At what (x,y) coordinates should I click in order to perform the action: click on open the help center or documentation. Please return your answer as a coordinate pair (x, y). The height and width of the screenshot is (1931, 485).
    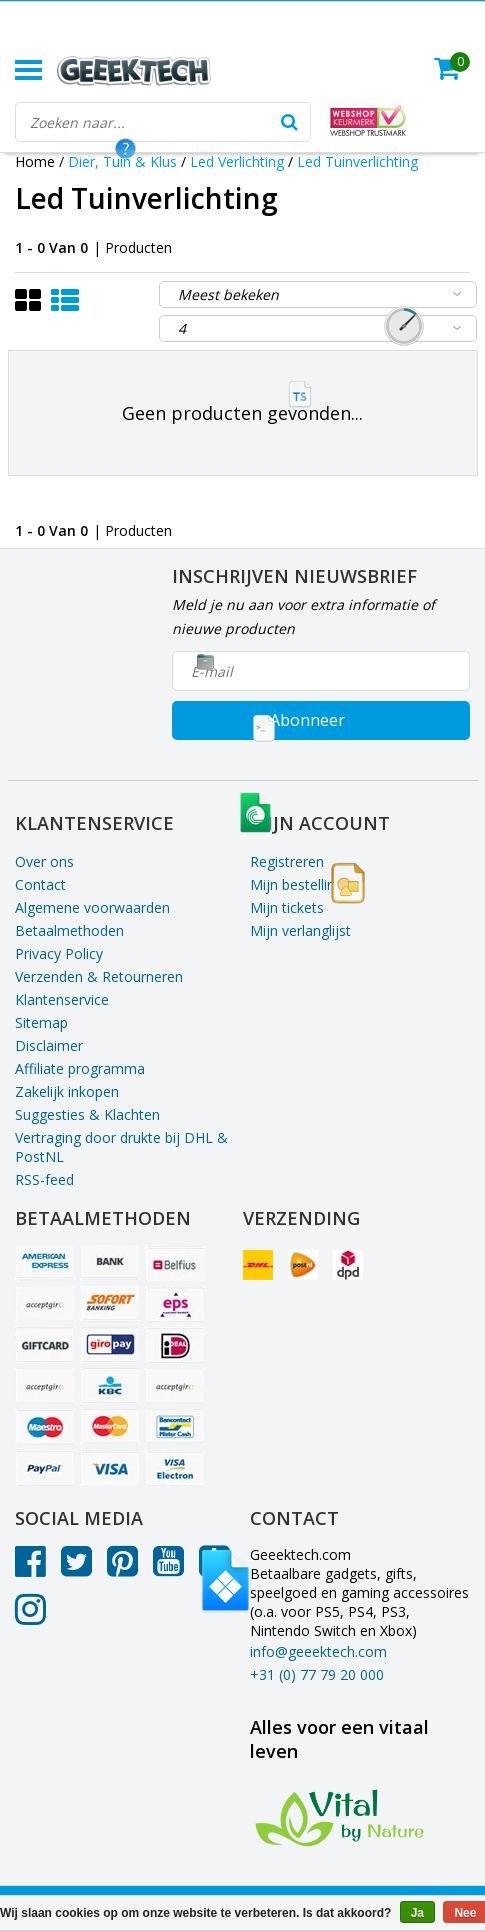
    Looking at the image, I should click on (125, 148).